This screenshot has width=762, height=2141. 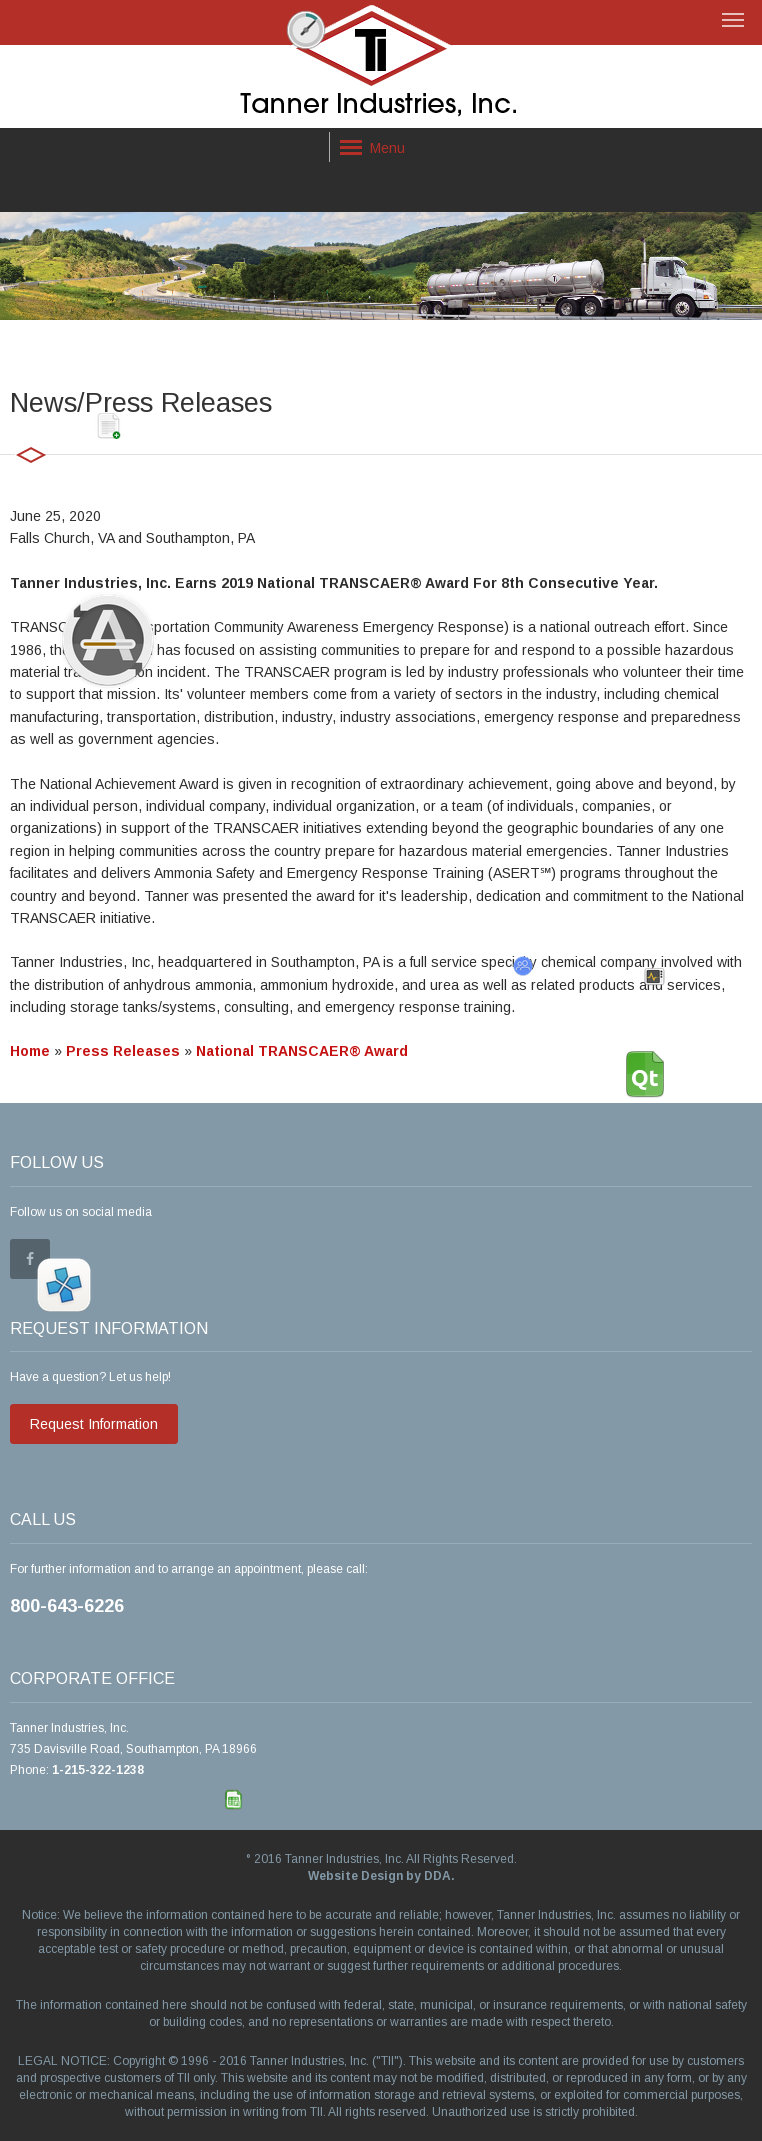 I want to click on check for available software updates, so click(x=108, y=640).